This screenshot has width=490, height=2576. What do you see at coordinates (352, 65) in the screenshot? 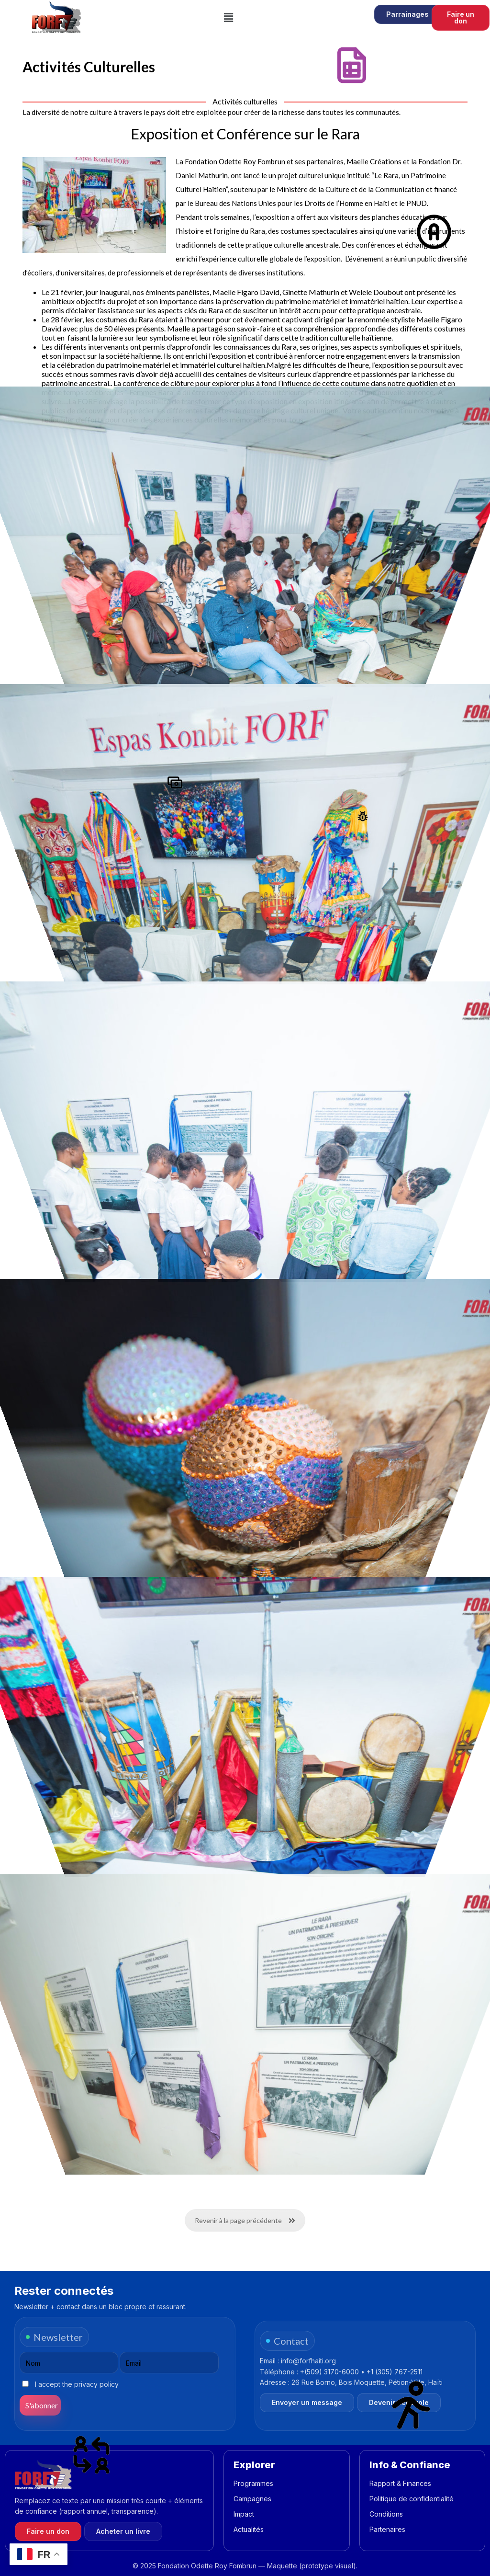
I see `open a spreadsheet file` at bounding box center [352, 65].